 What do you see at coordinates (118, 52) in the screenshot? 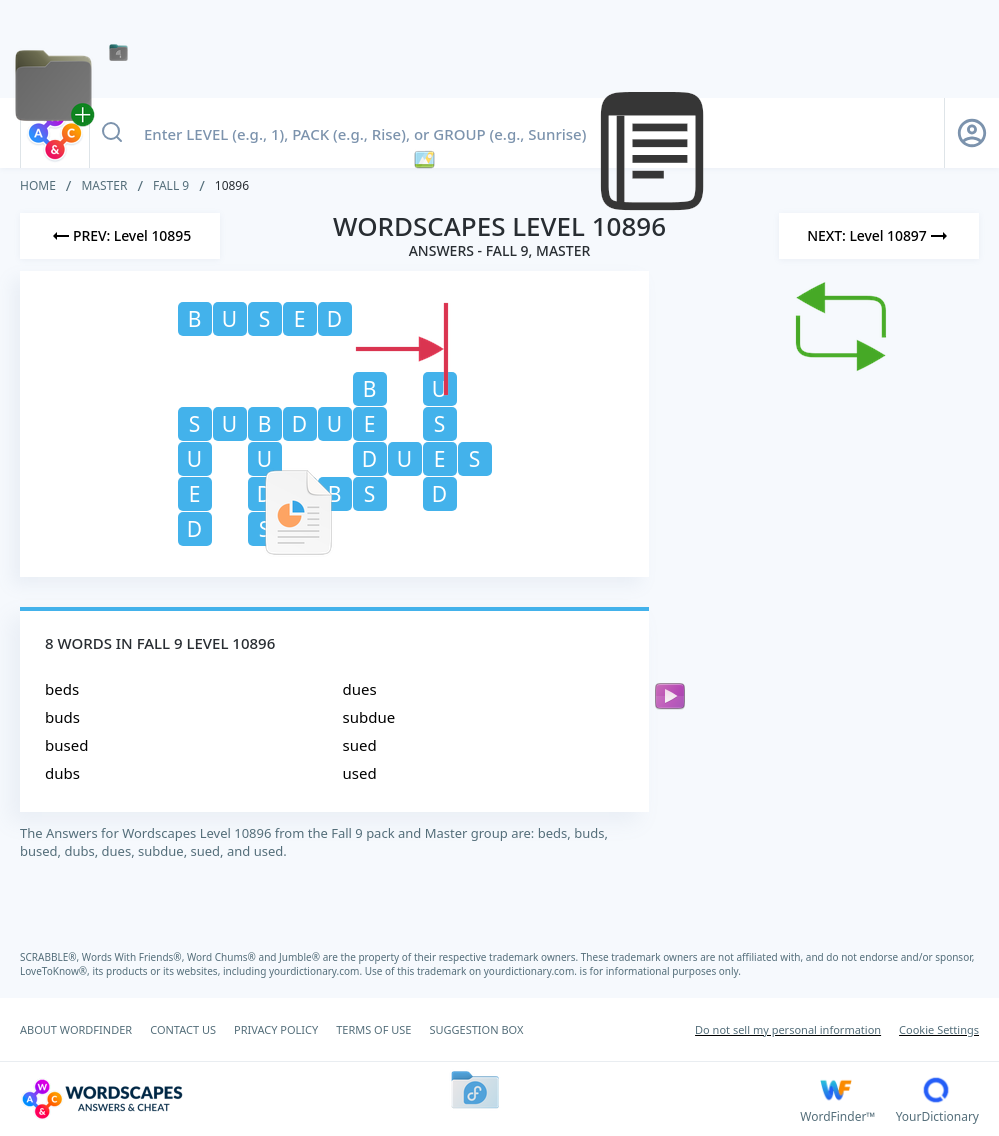
I see `open insync cloud sync folder` at bounding box center [118, 52].